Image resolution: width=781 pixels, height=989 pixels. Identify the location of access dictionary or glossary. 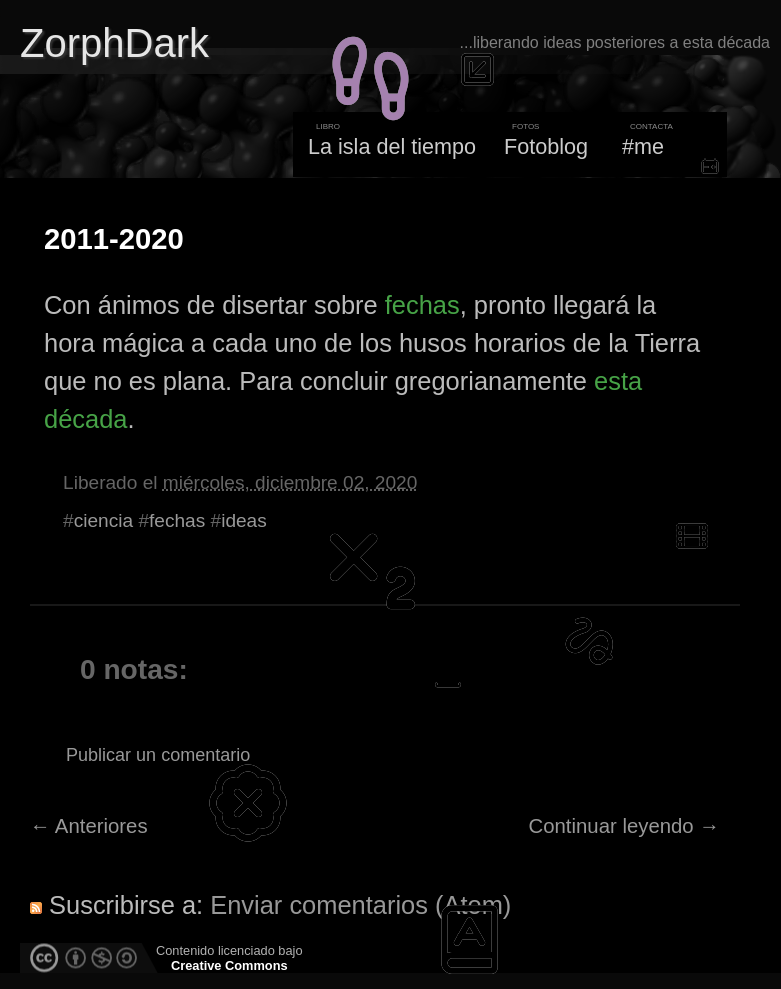
(469, 939).